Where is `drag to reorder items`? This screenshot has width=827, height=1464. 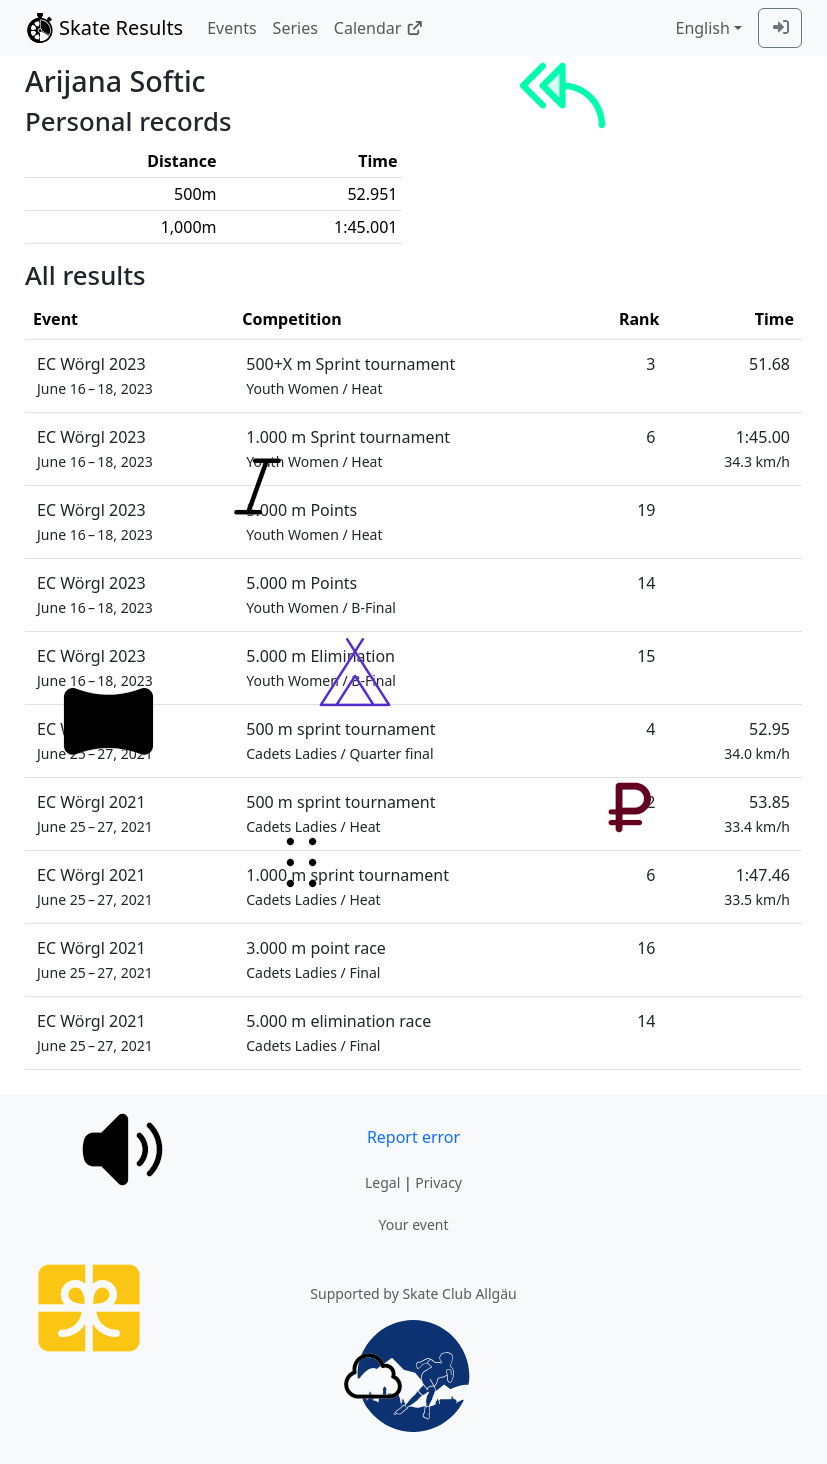 drag to reorder items is located at coordinates (301, 862).